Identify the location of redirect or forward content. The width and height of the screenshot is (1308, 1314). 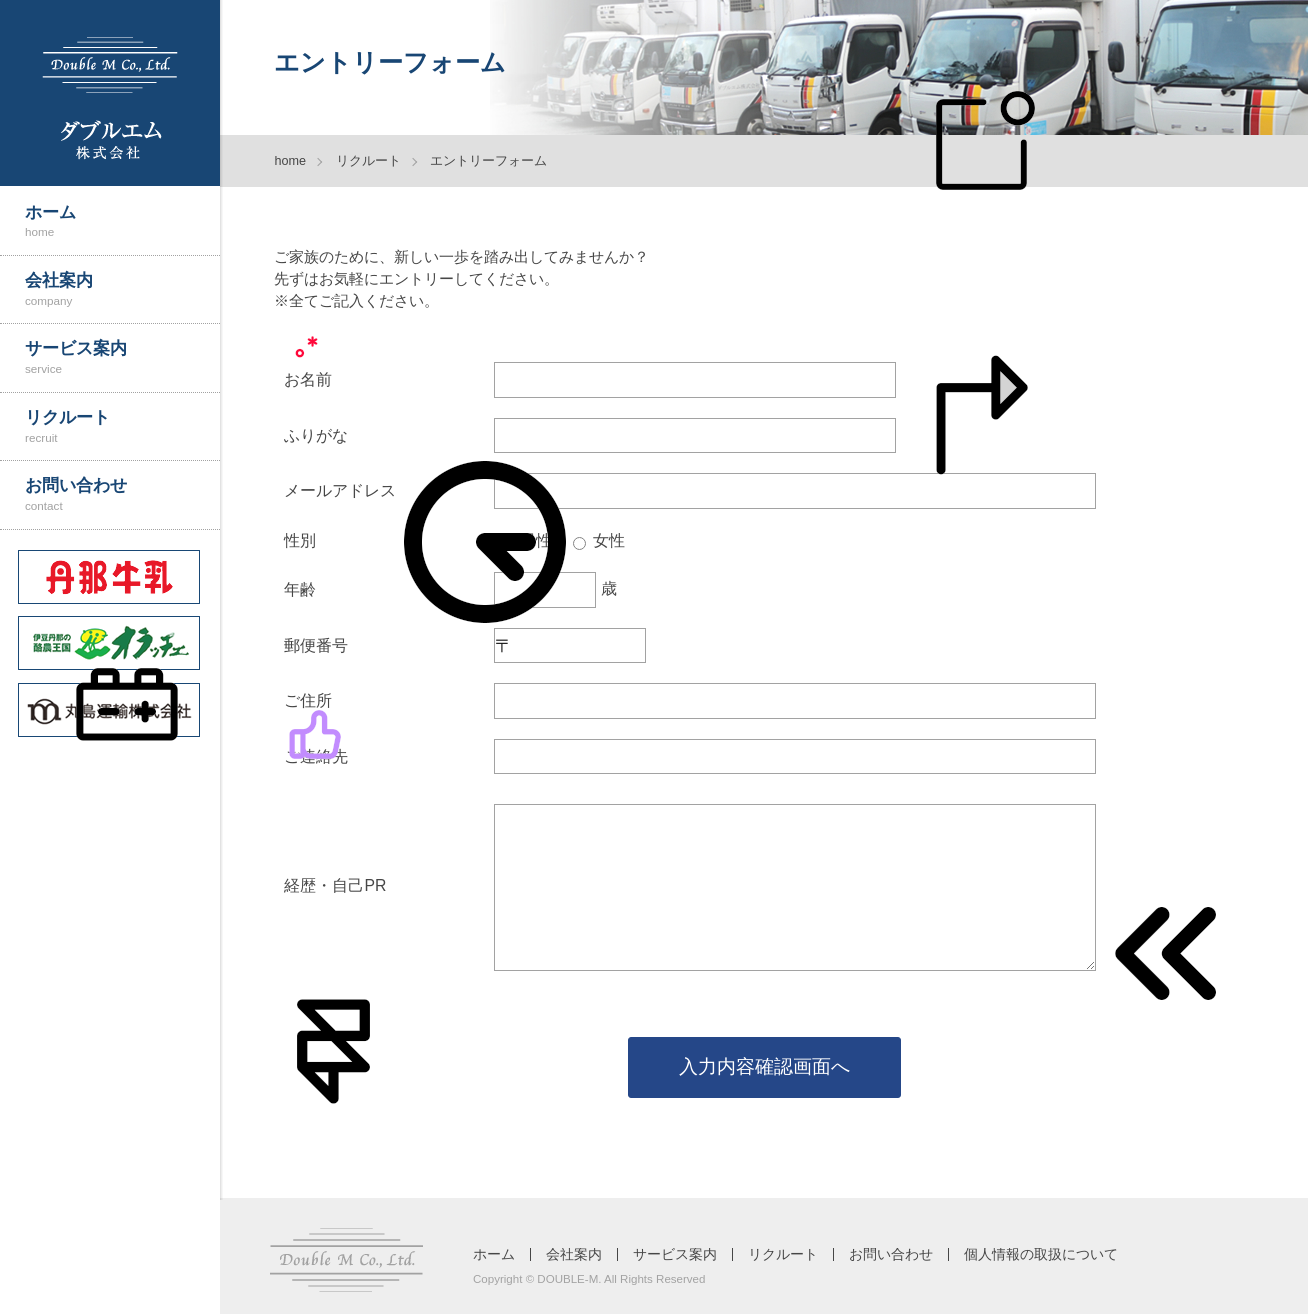
(973, 415).